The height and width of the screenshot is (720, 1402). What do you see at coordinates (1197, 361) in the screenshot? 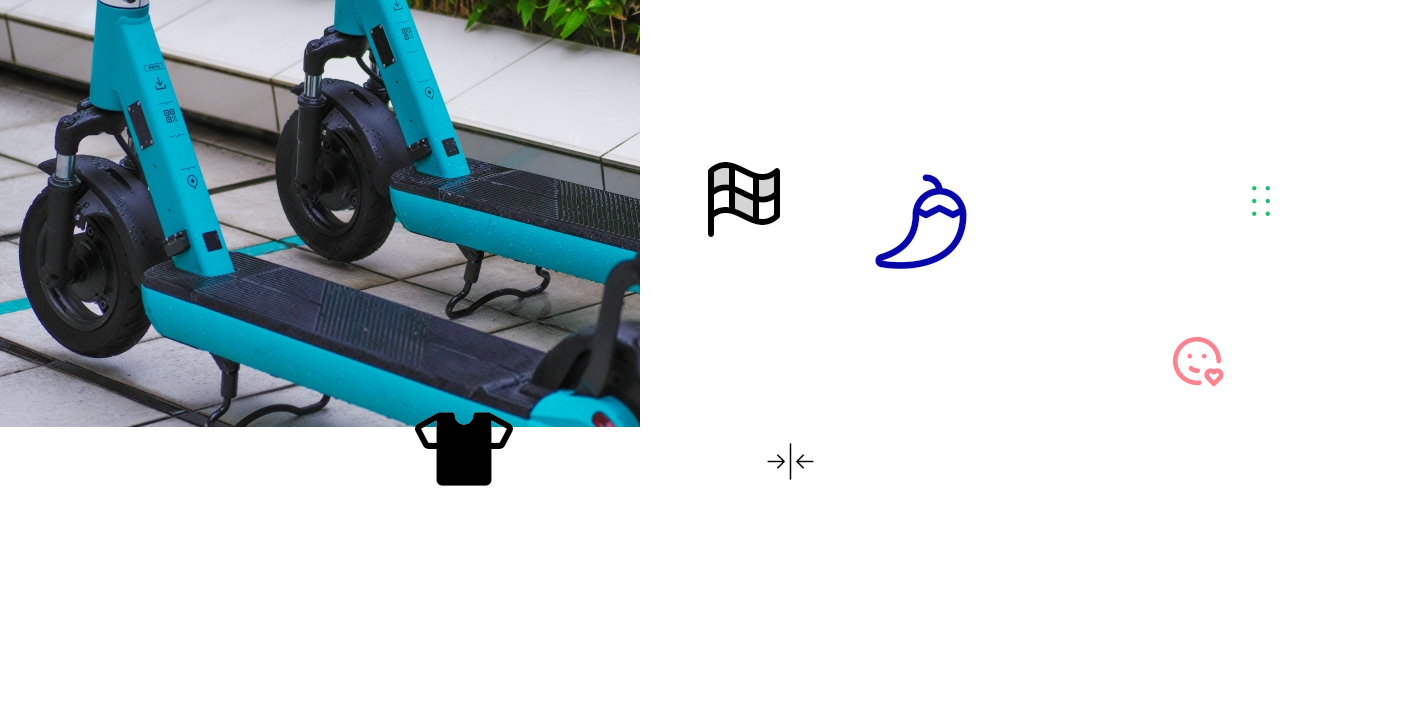
I see `react with love or affection` at bounding box center [1197, 361].